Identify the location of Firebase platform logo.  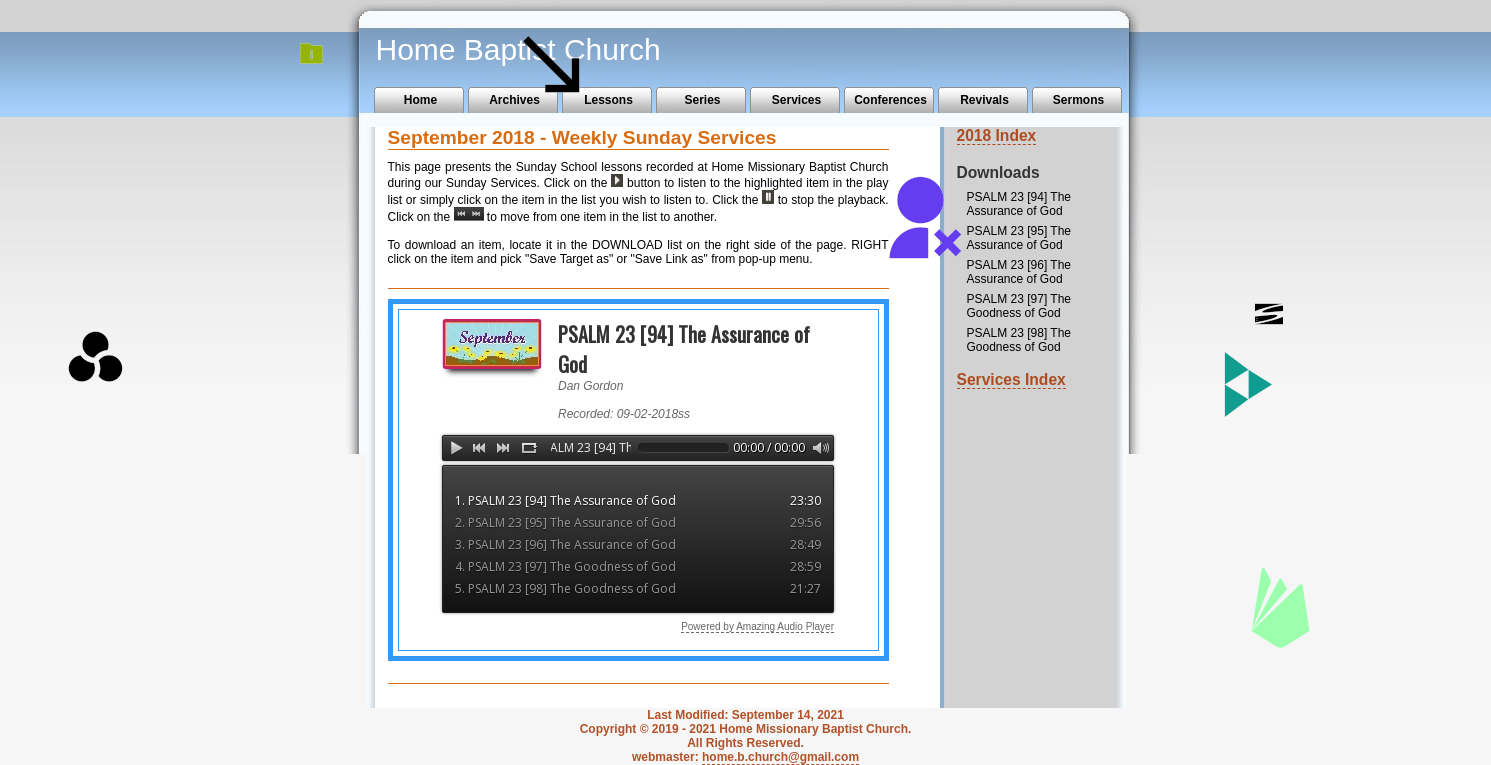
(1280, 607).